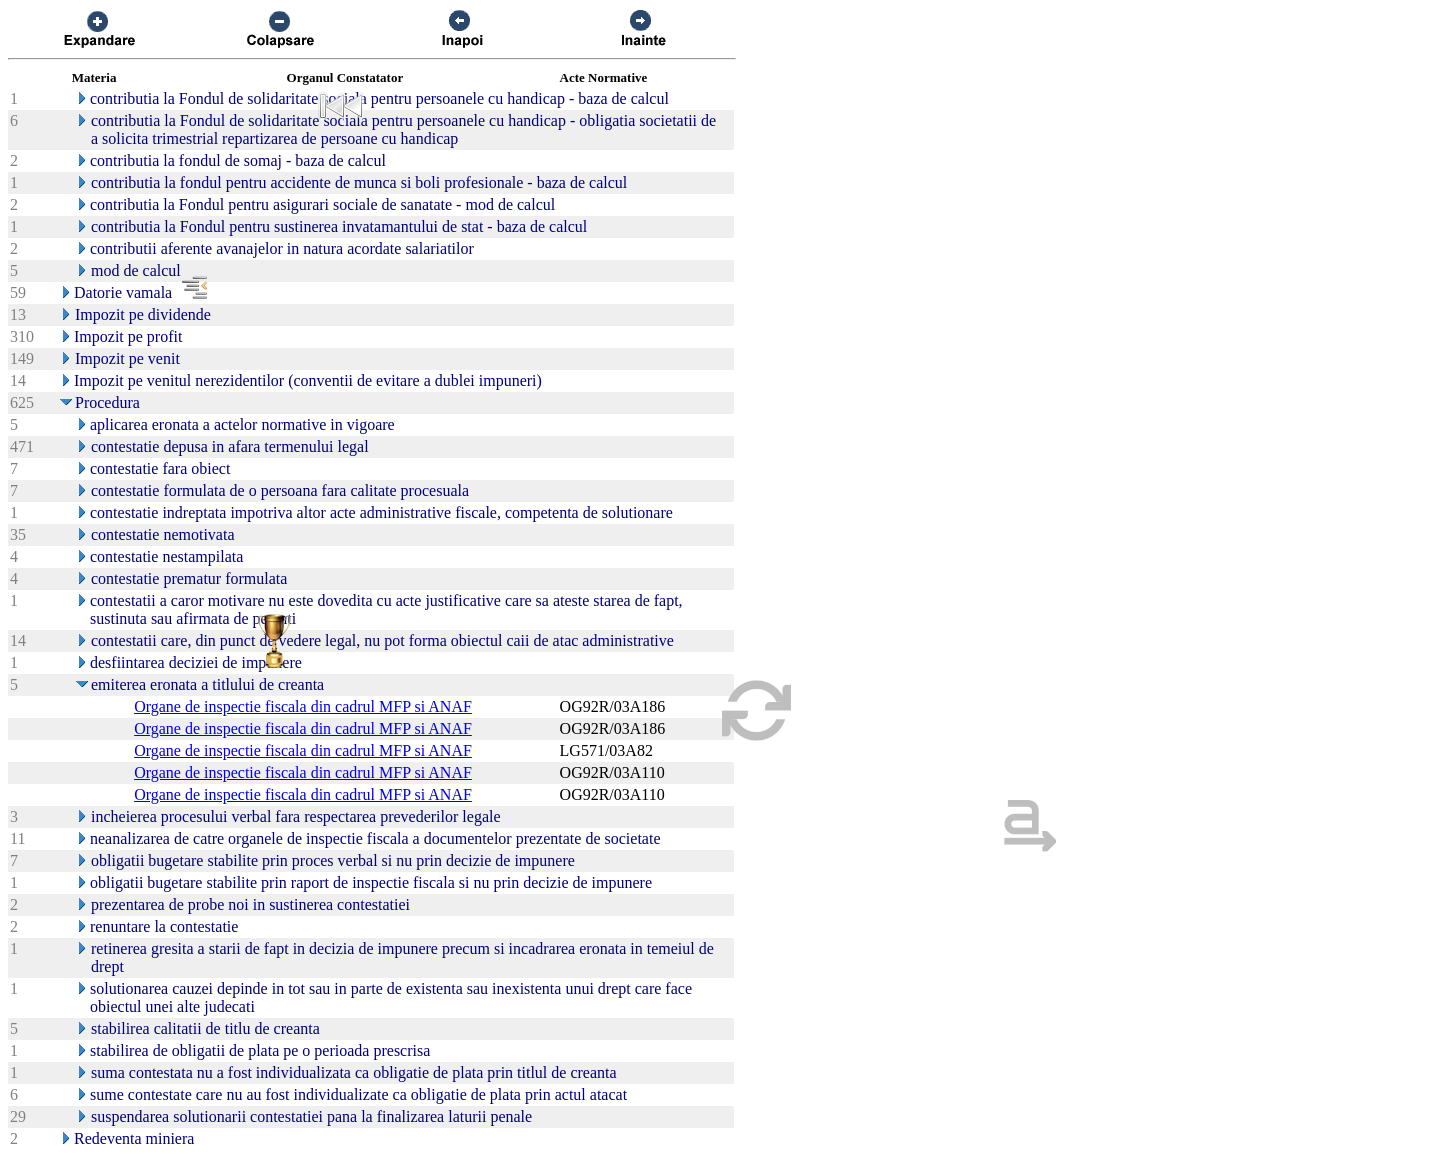 This screenshot has height=1166, width=1440. What do you see at coordinates (756, 710) in the screenshot?
I see `indicates syncing in progress` at bounding box center [756, 710].